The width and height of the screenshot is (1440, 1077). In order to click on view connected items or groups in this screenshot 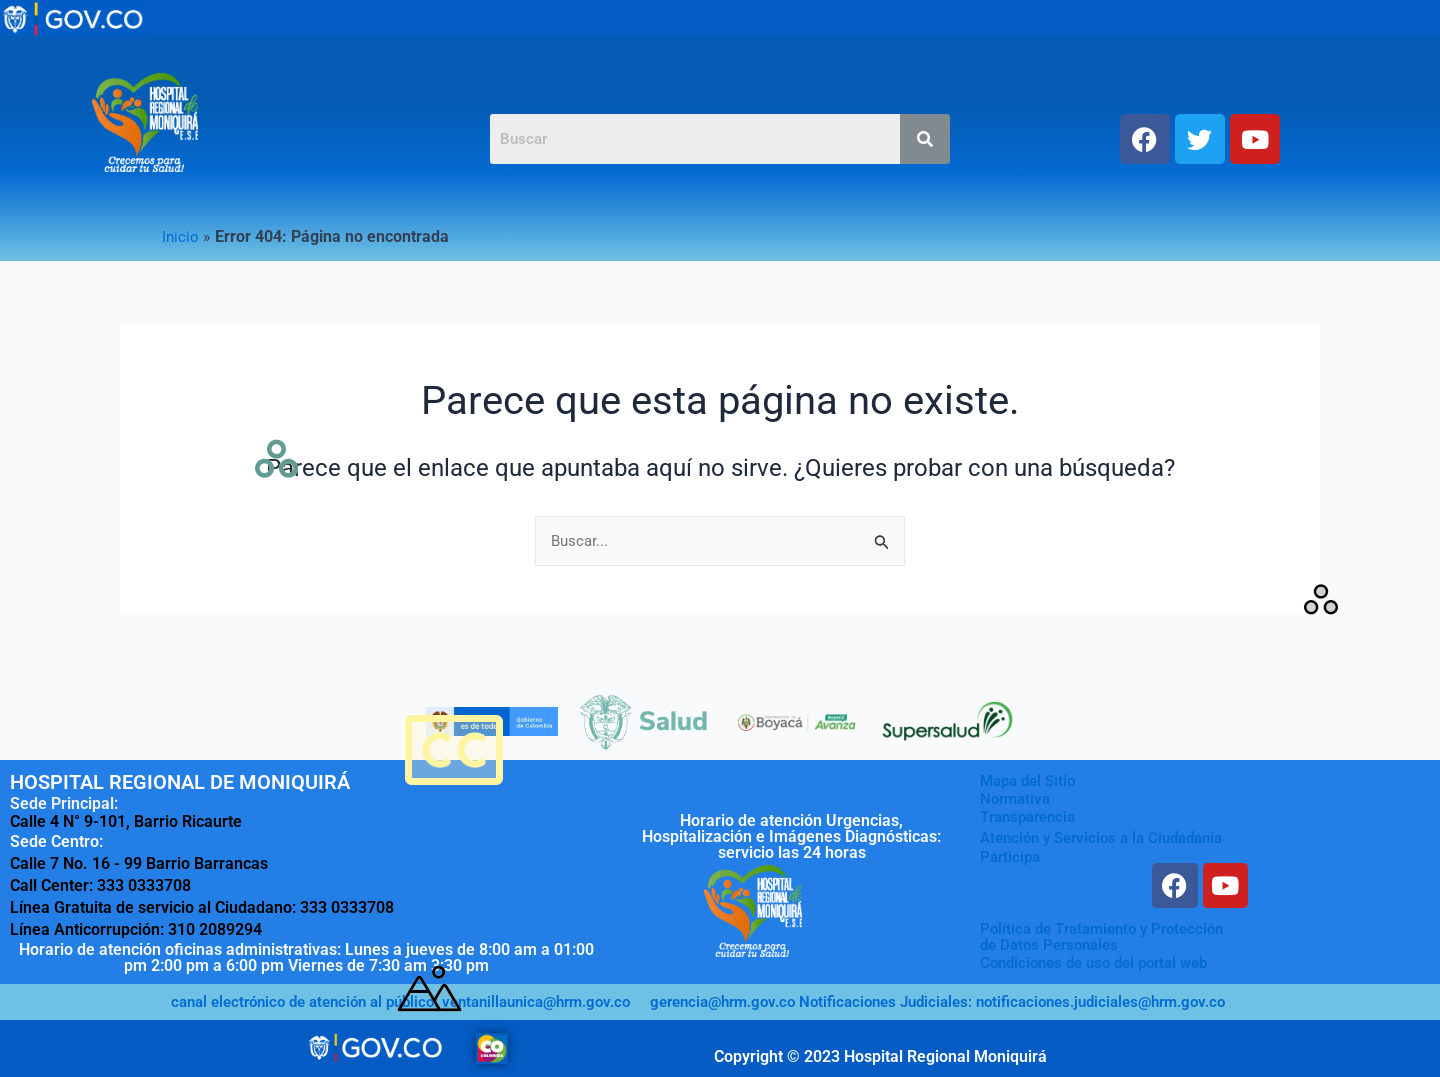, I will do `click(276, 459)`.